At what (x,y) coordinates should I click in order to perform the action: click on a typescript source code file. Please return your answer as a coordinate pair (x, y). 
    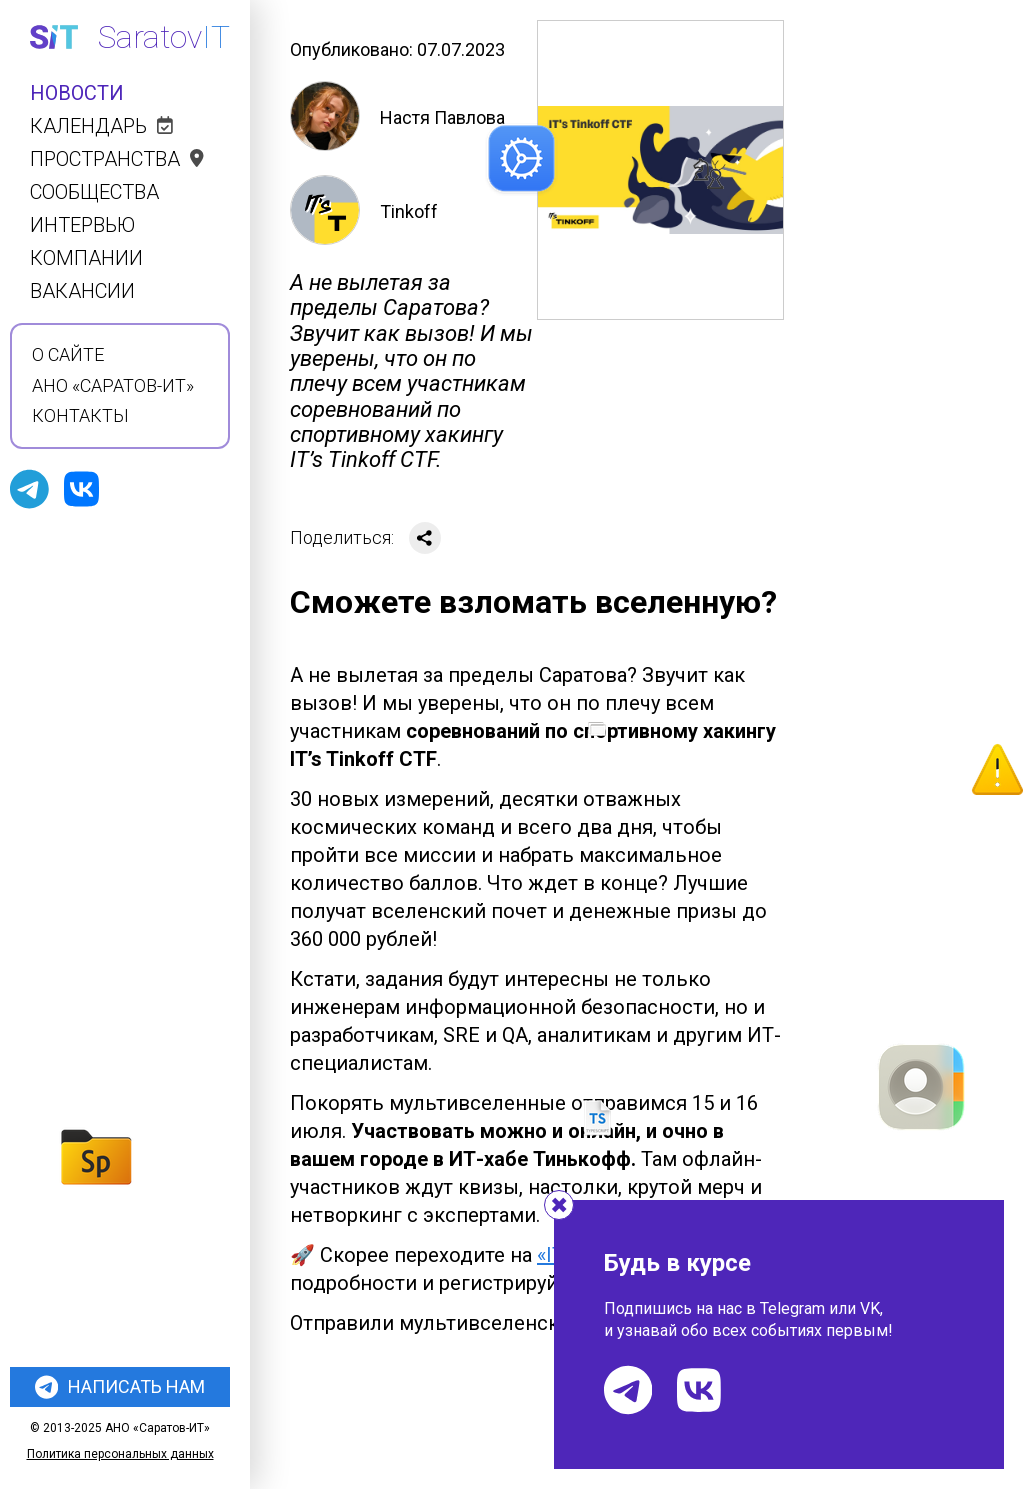
    Looking at the image, I should click on (597, 1118).